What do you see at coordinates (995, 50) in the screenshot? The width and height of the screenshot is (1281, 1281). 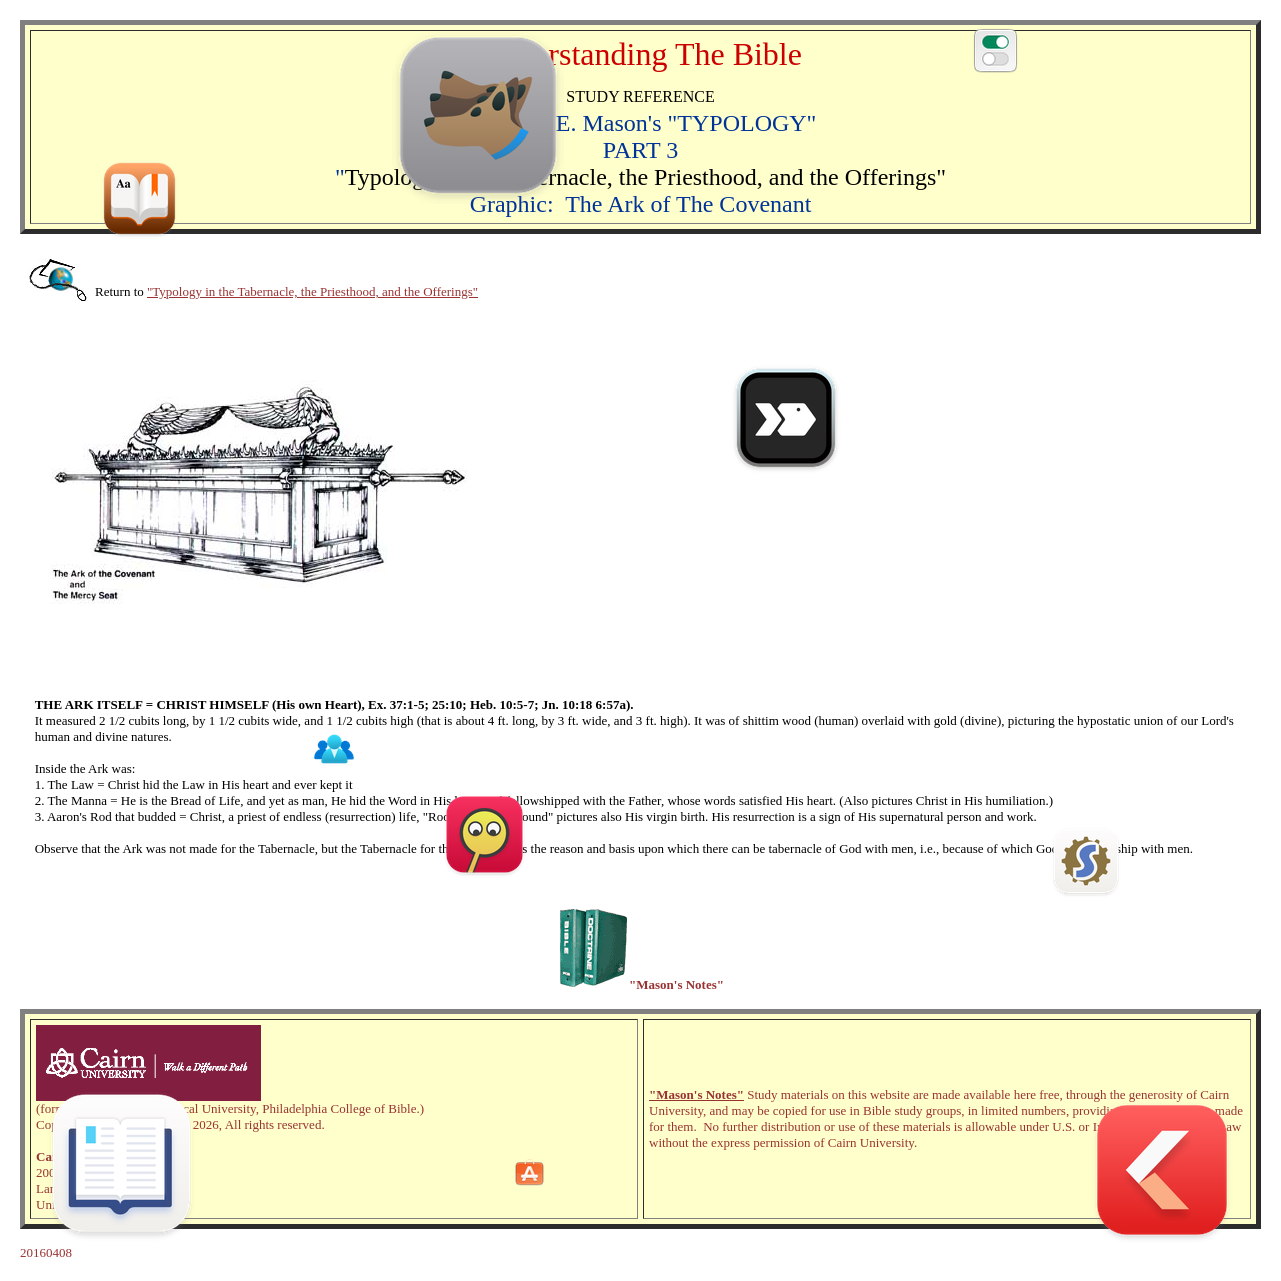 I see `open system tweaks or settings customization` at bounding box center [995, 50].